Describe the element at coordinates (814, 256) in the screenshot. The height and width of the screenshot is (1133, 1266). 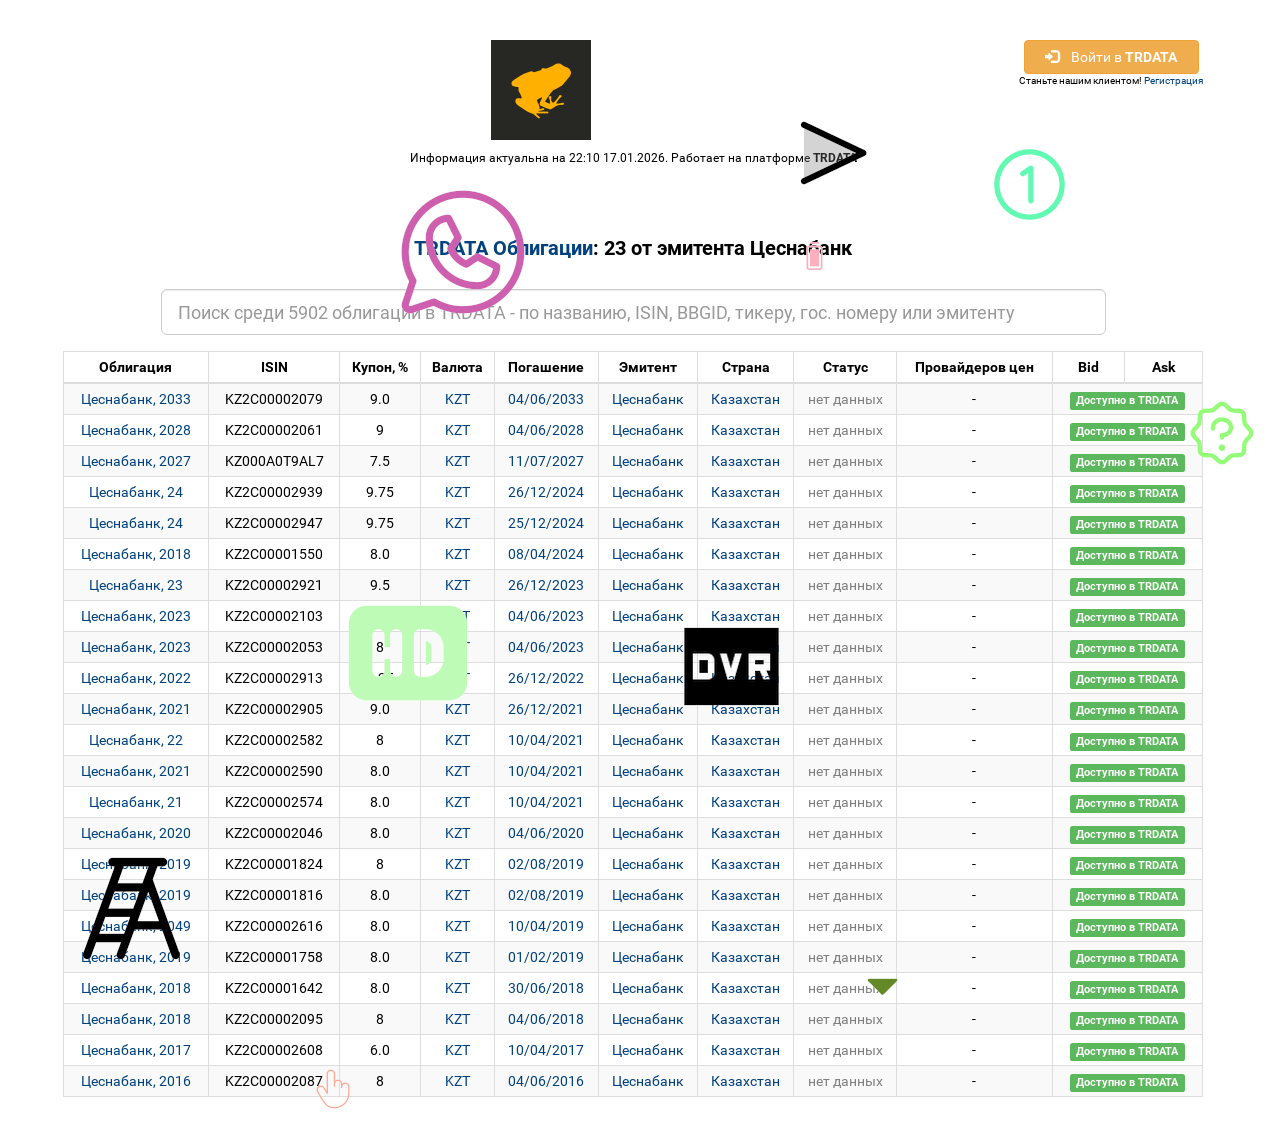
I see `indicates battery is fully charged` at that location.